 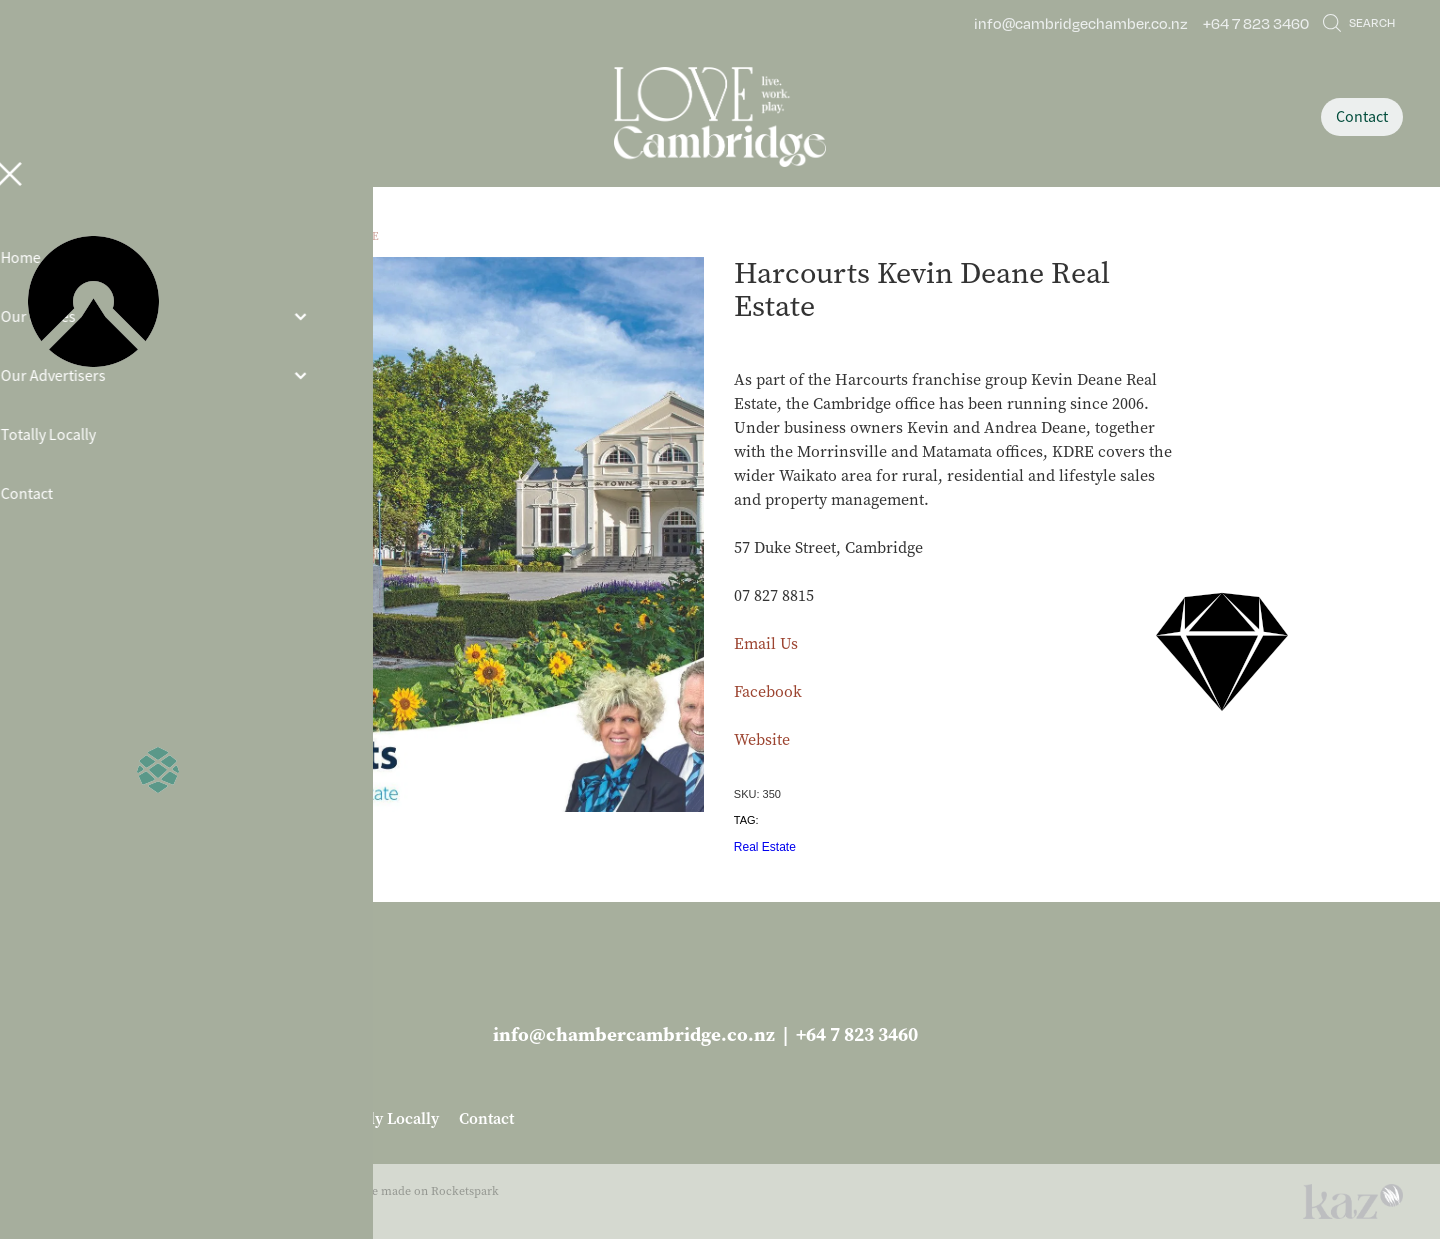 I want to click on open Sketch design app, so click(x=1222, y=652).